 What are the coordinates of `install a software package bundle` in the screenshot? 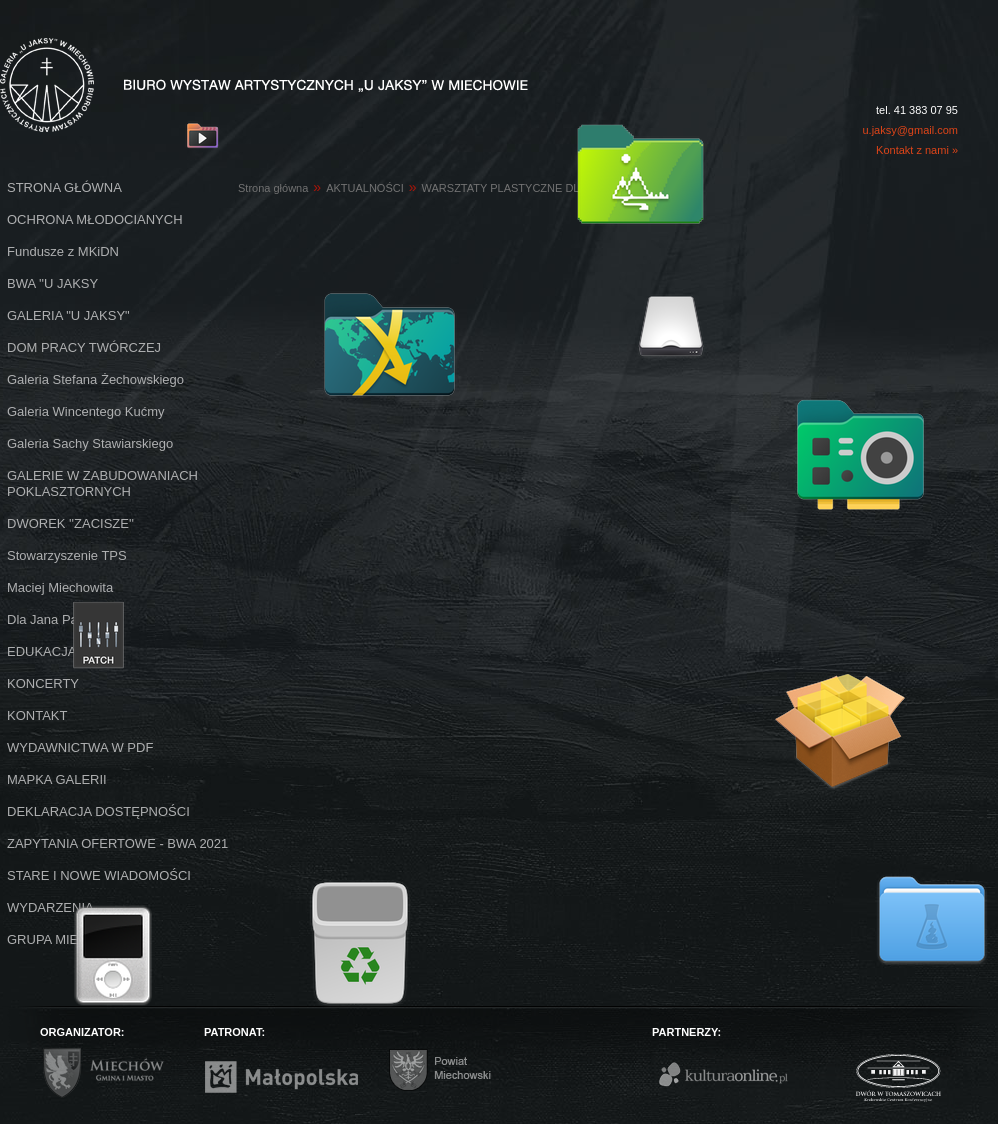 It's located at (842, 729).